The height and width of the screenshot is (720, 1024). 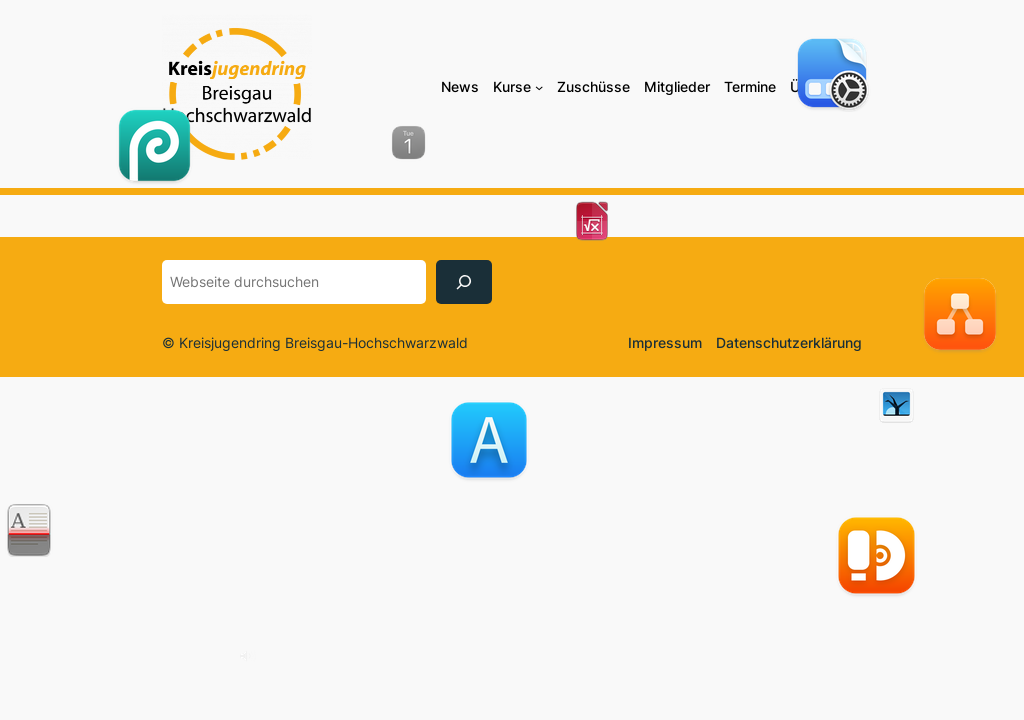 I want to click on open LibreOffice Math application, so click(x=592, y=221).